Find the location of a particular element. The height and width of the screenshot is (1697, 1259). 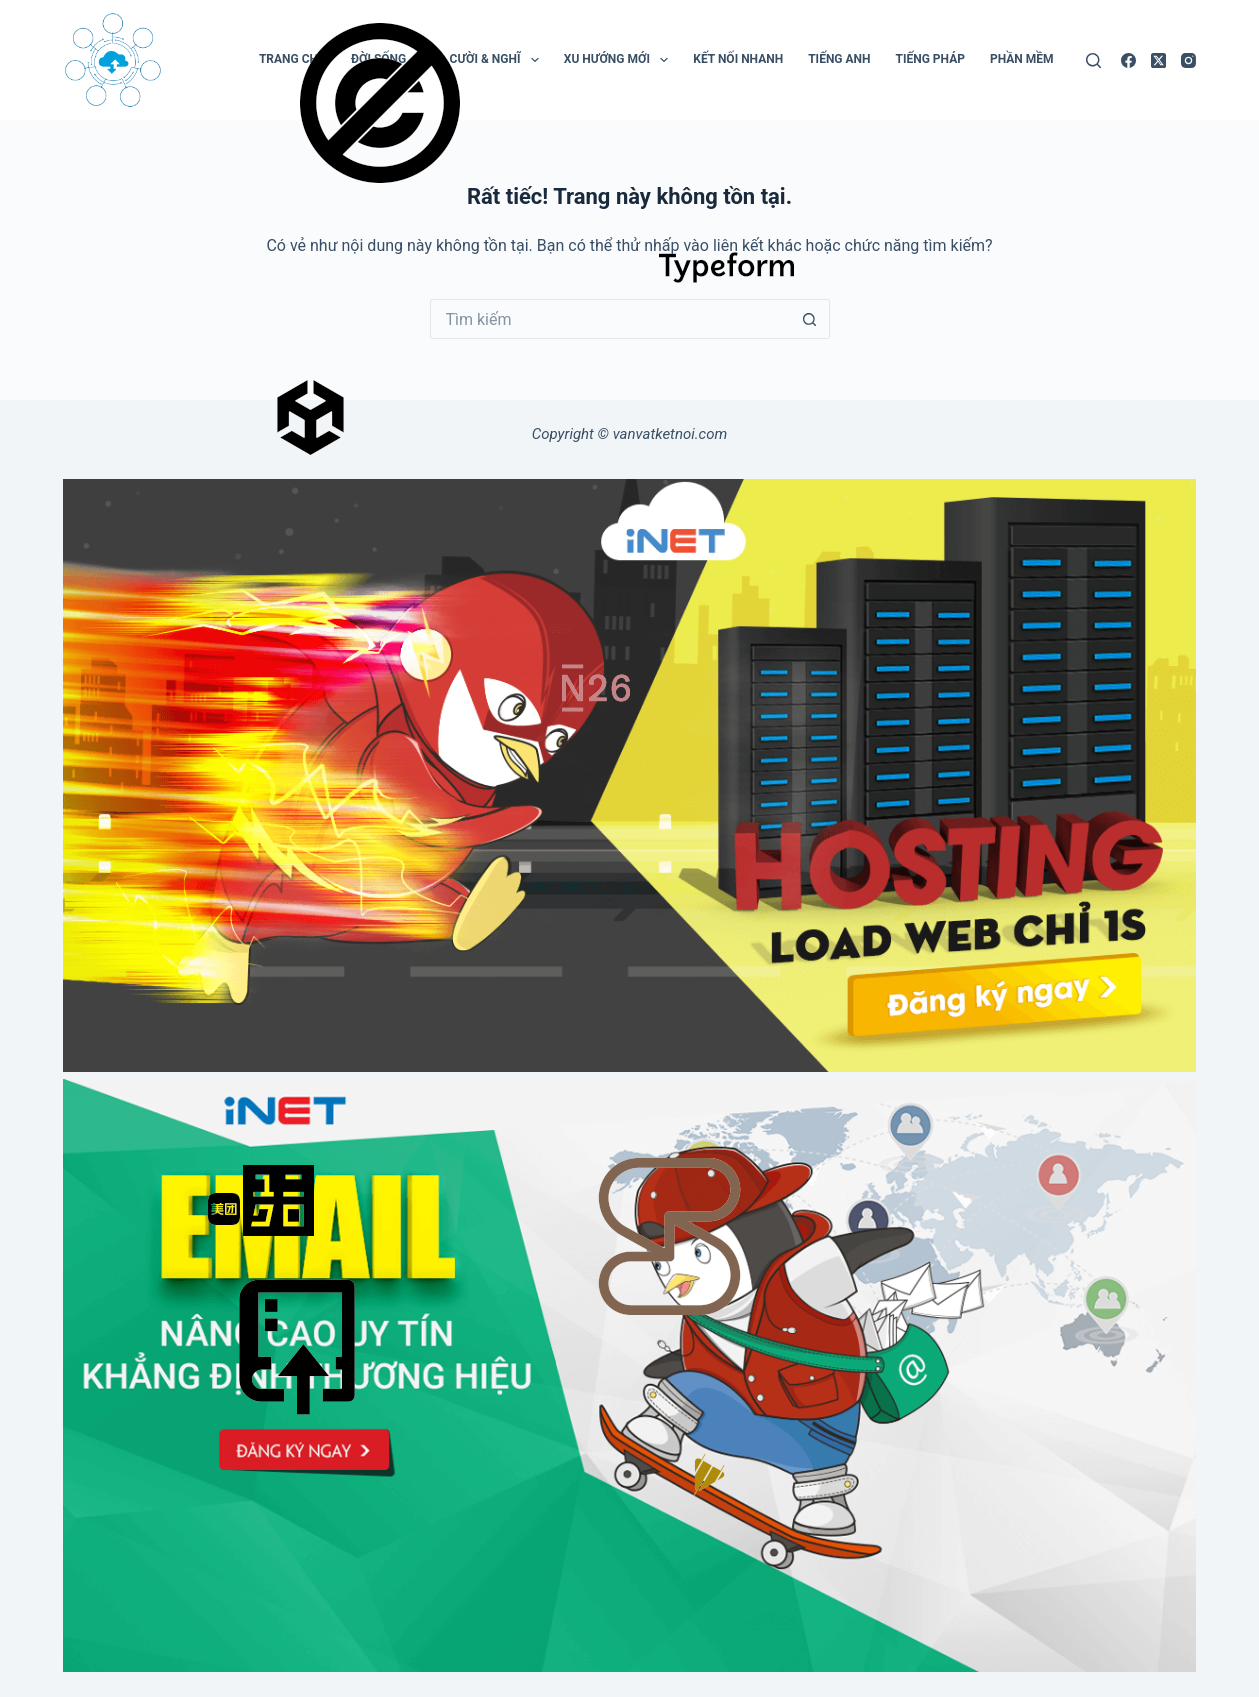

visit the UNIQLO Japan website or app is located at coordinates (278, 1200).